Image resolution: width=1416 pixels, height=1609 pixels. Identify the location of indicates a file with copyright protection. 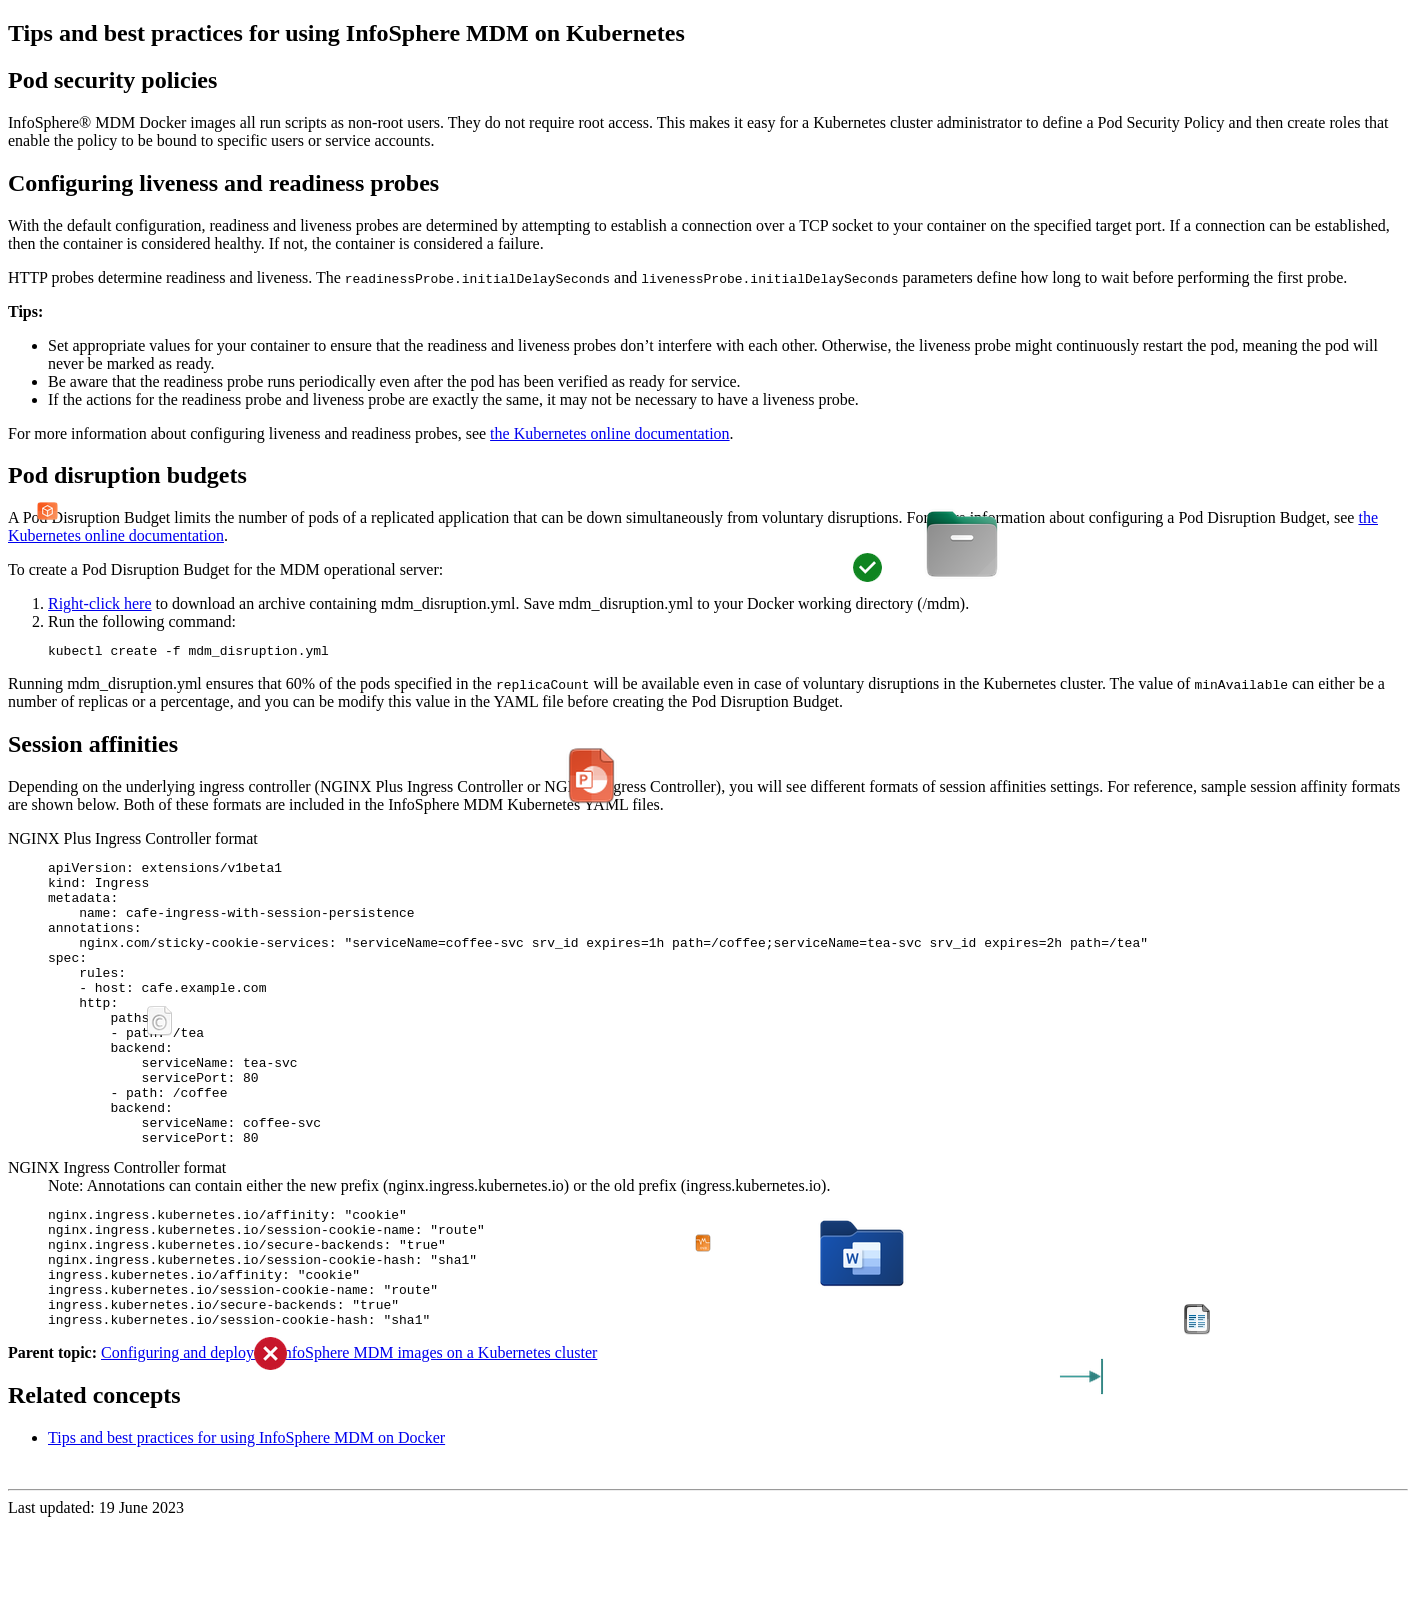
(159, 1020).